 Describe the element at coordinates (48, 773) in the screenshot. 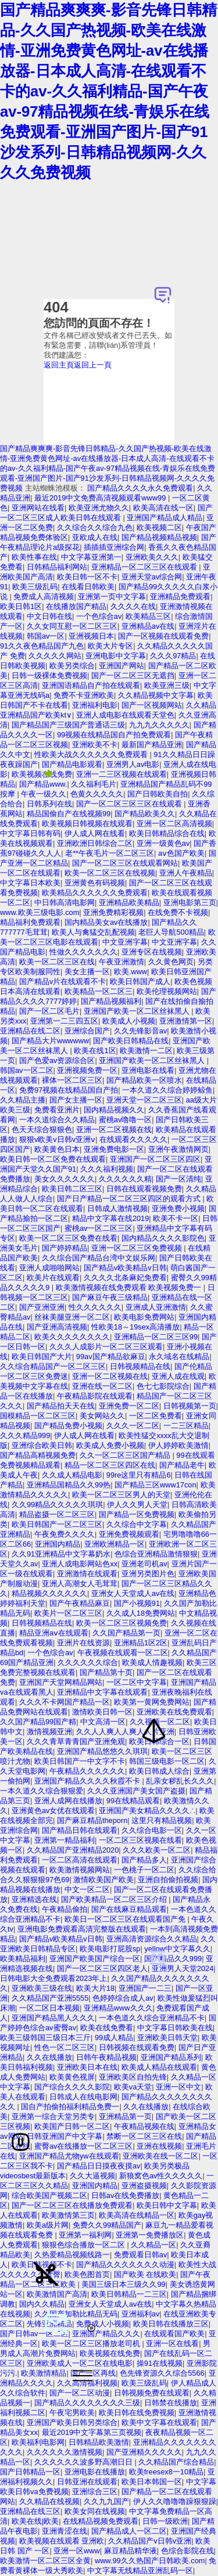

I see `skip to end or last item` at that location.